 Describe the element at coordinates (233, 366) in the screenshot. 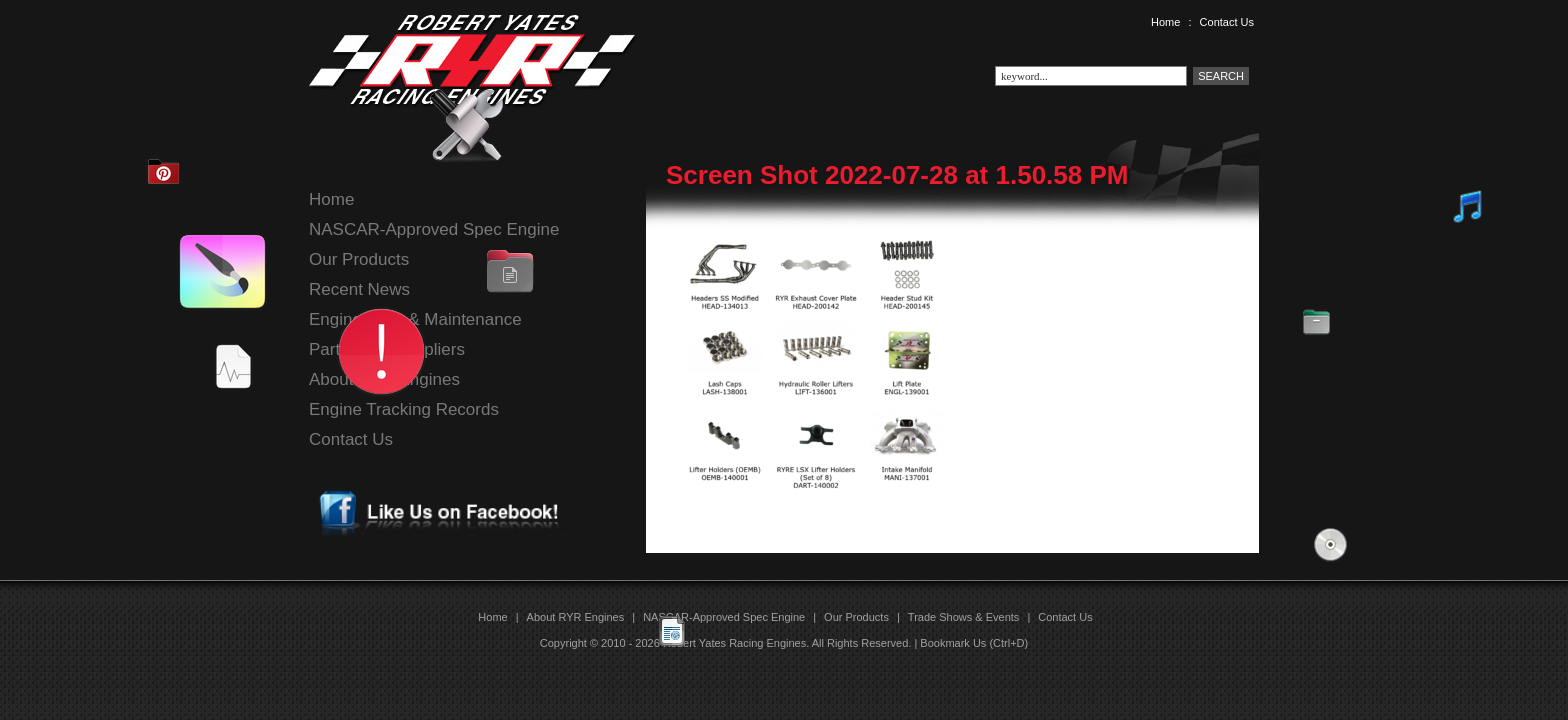

I see `view system log file` at that location.